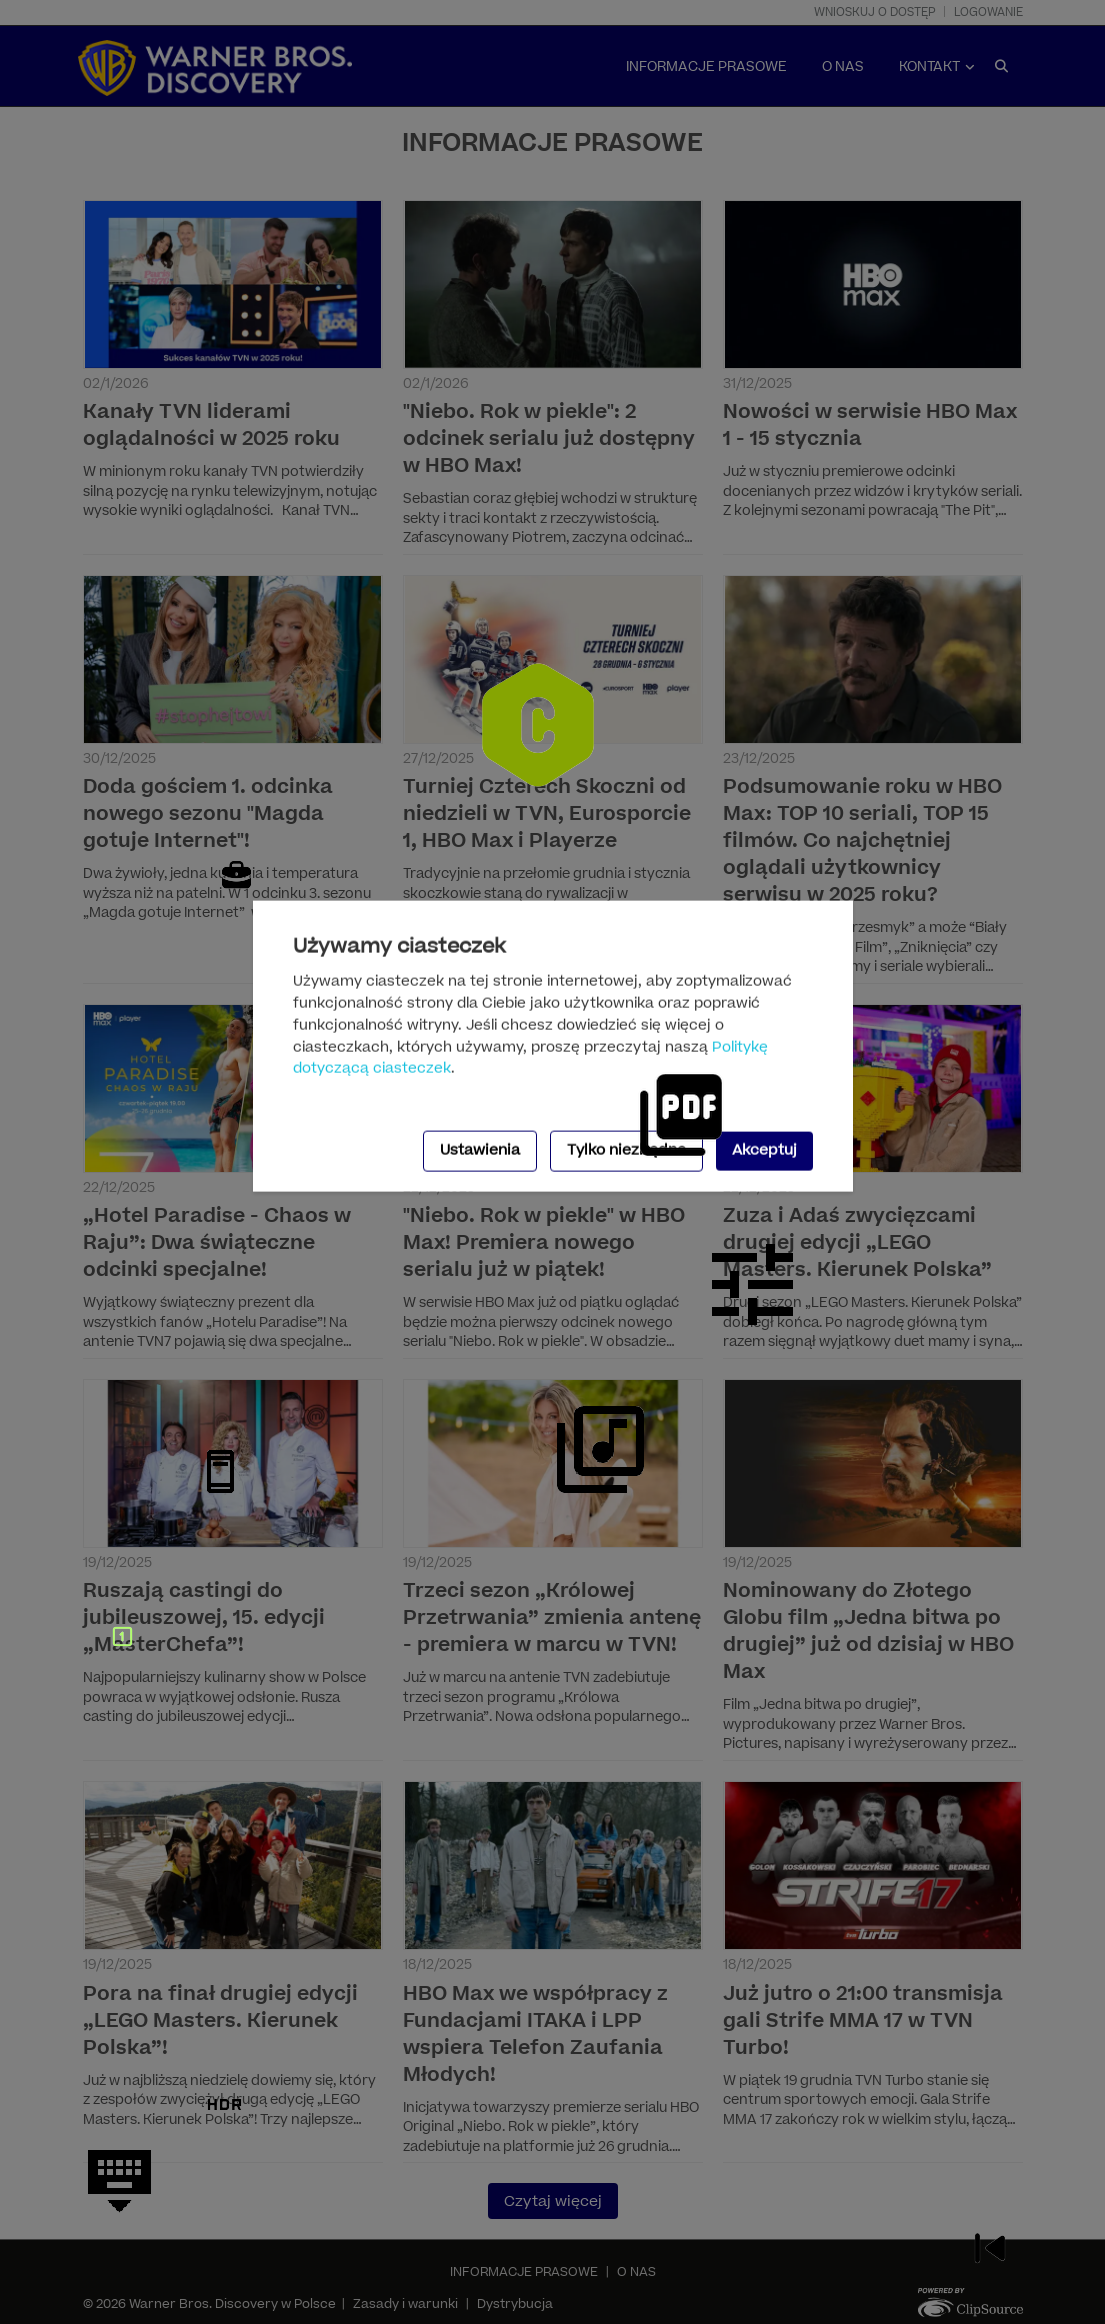  I want to click on hide the on-screen keyboard, so click(119, 2178).